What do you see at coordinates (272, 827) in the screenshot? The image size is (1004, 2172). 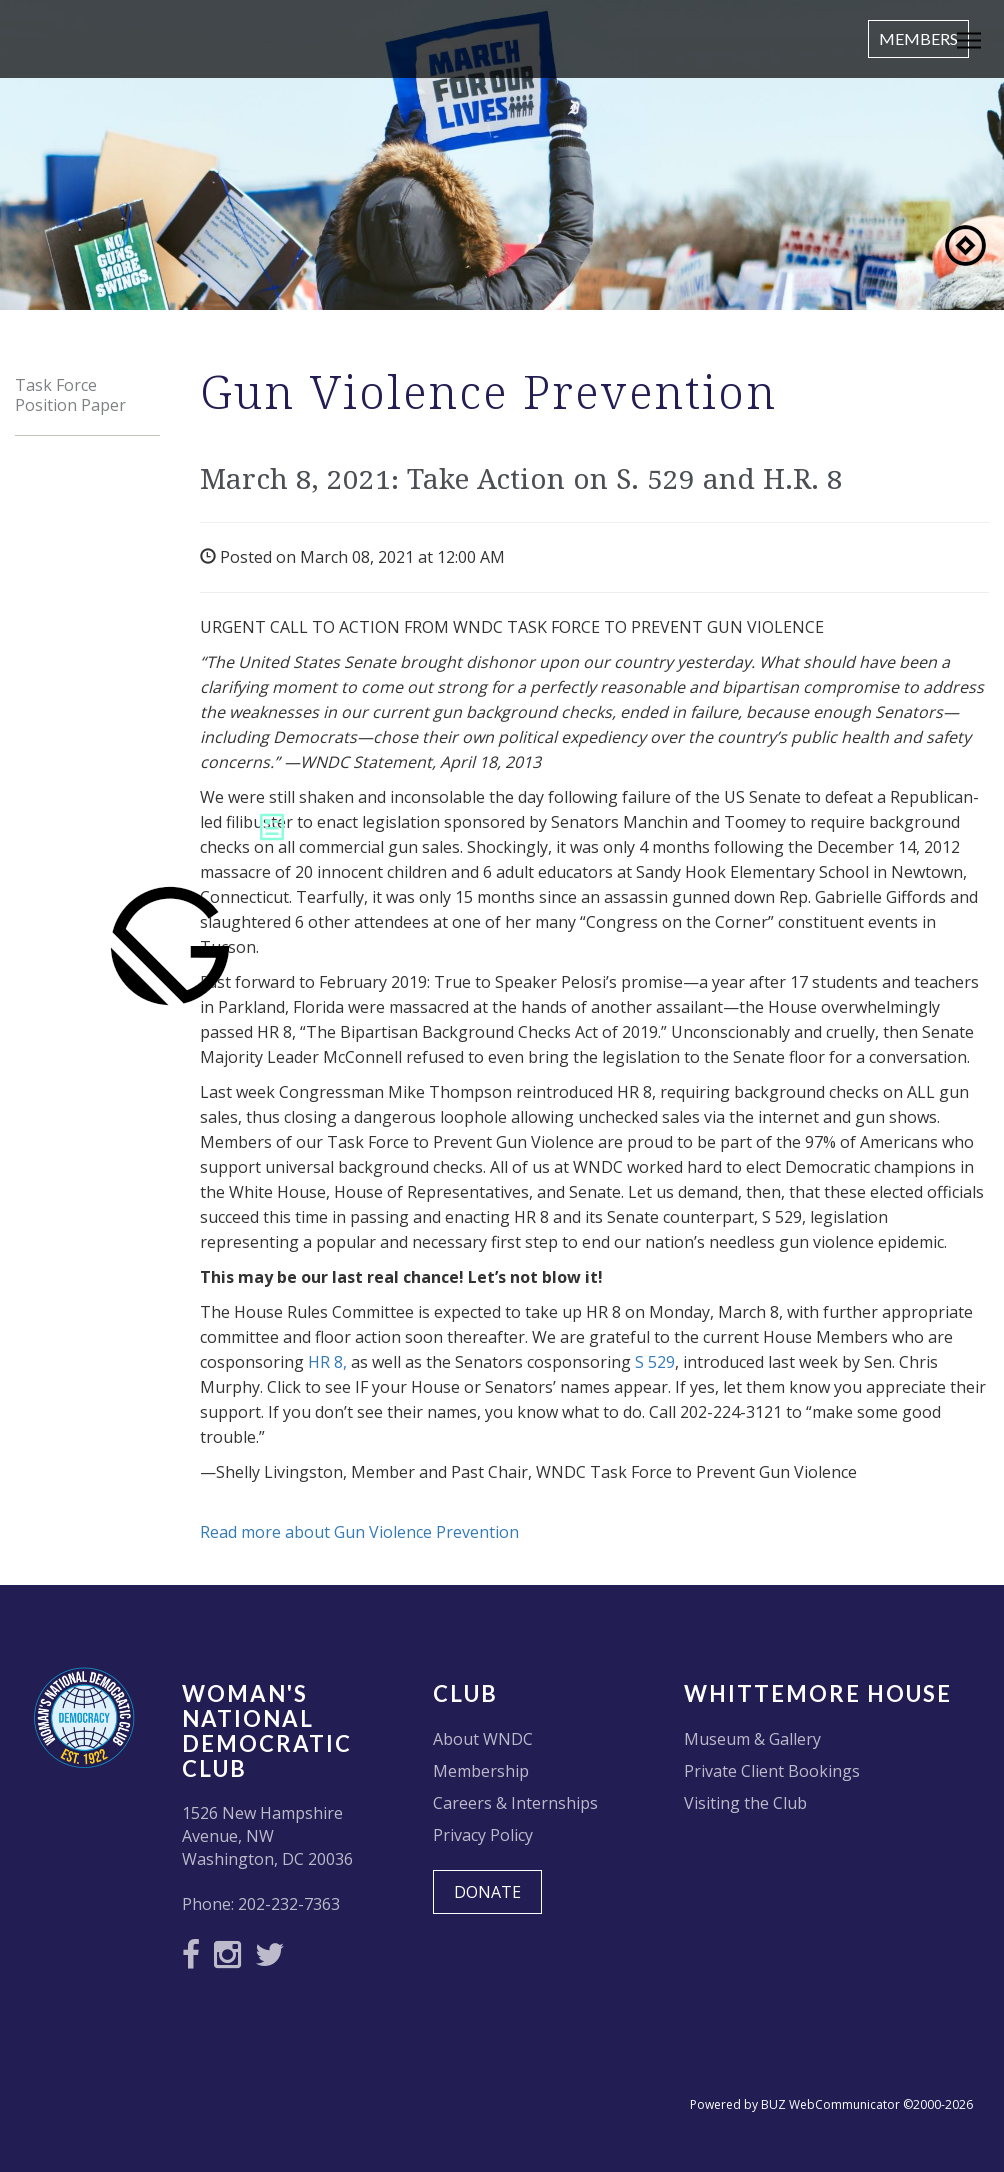 I see `view article or news content` at bounding box center [272, 827].